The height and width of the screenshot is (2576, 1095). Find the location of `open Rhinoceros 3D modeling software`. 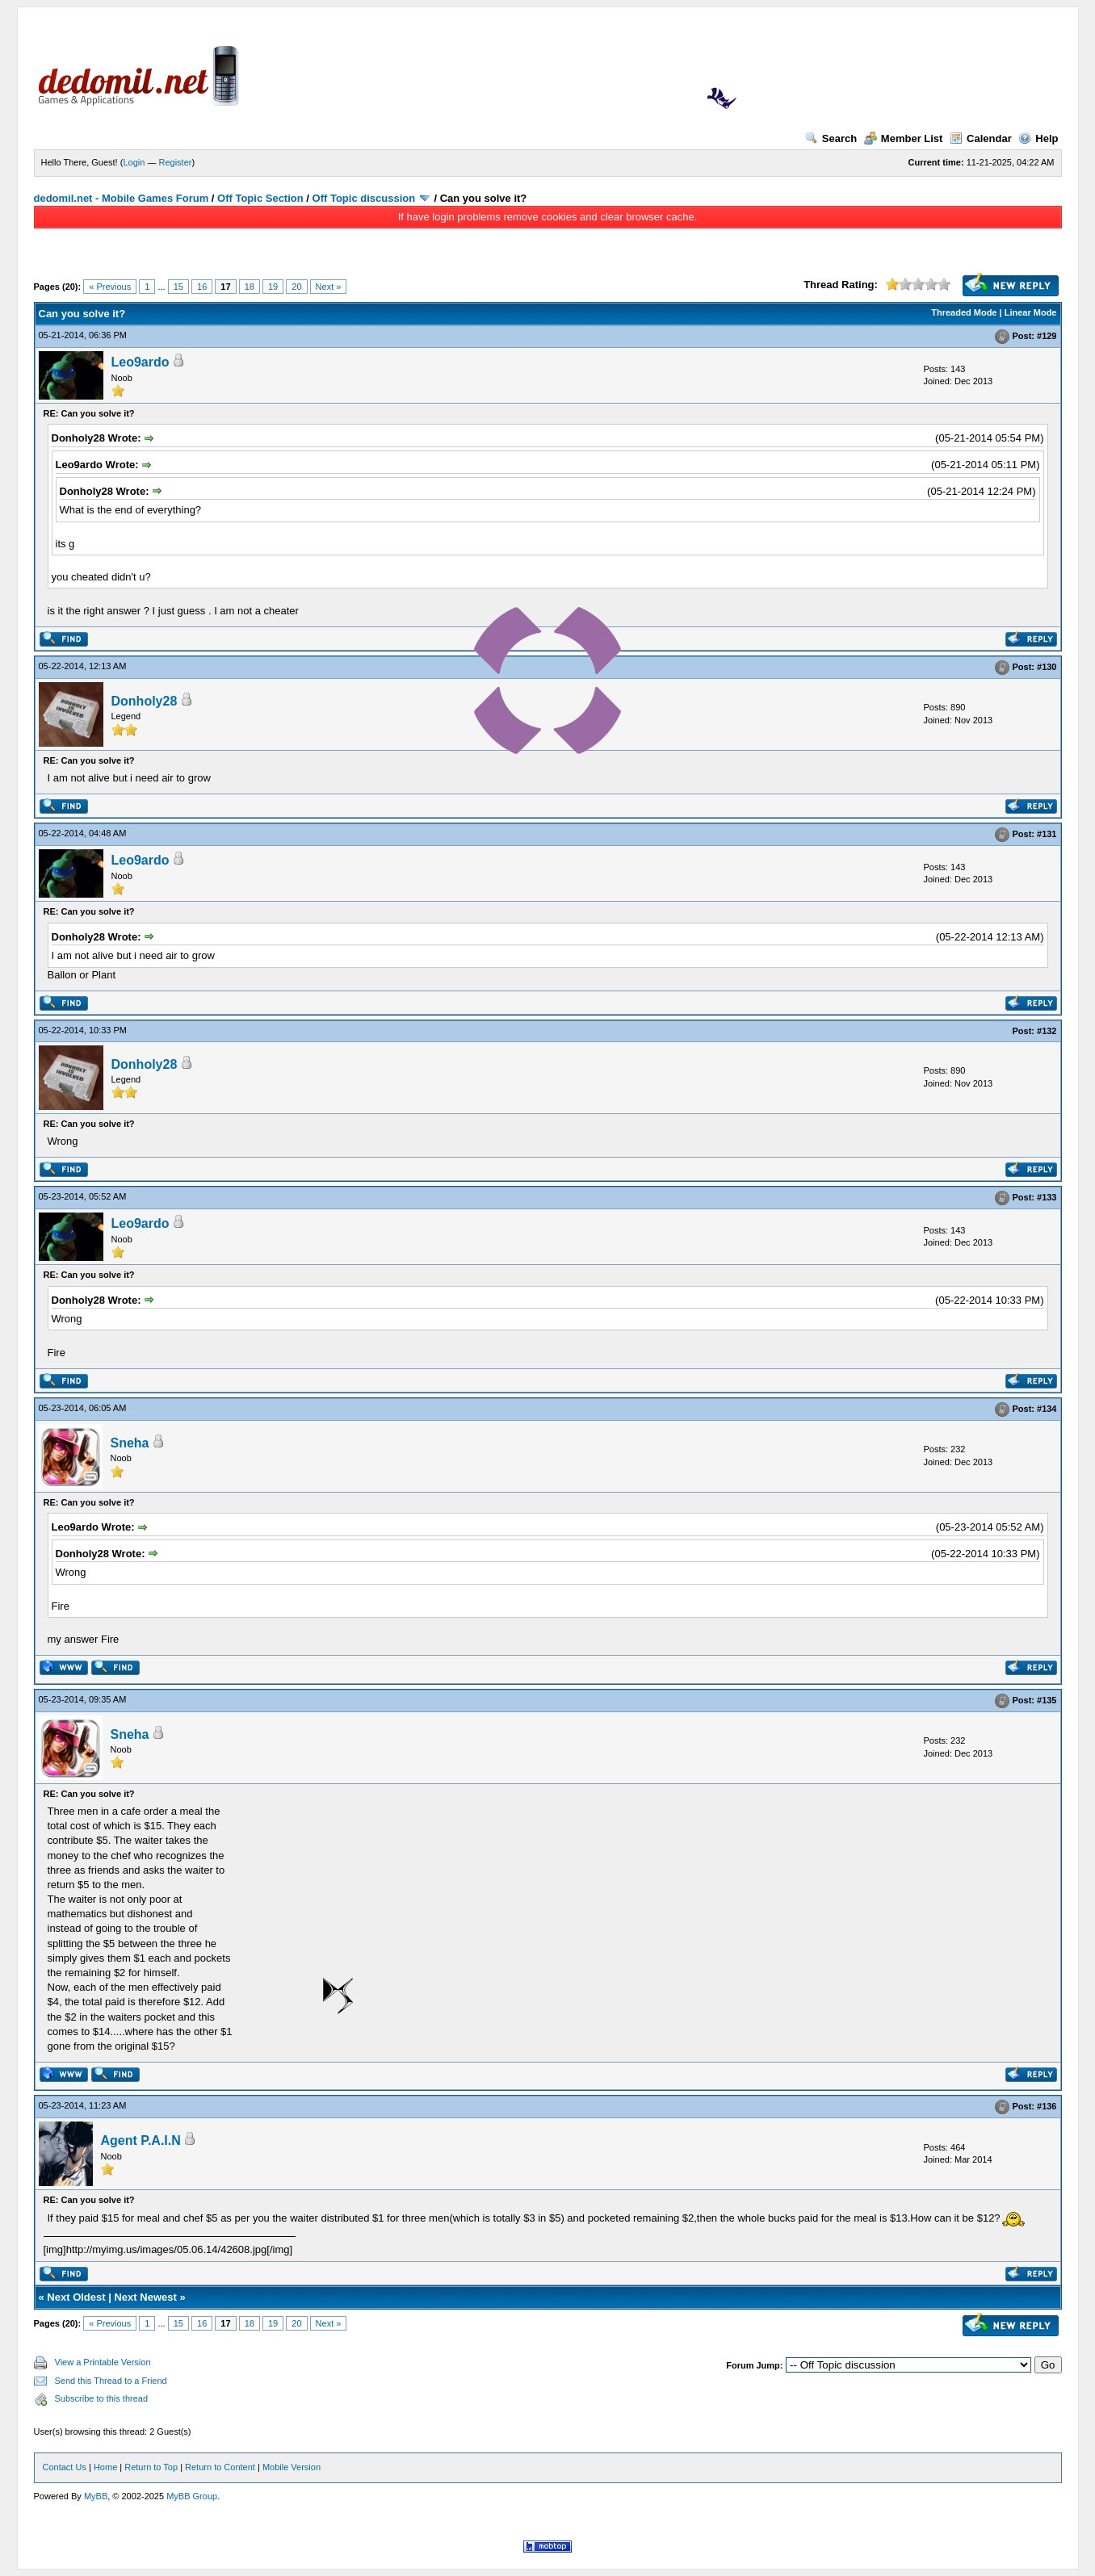

open Rhinoceros 3D modeling software is located at coordinates (722, 98).